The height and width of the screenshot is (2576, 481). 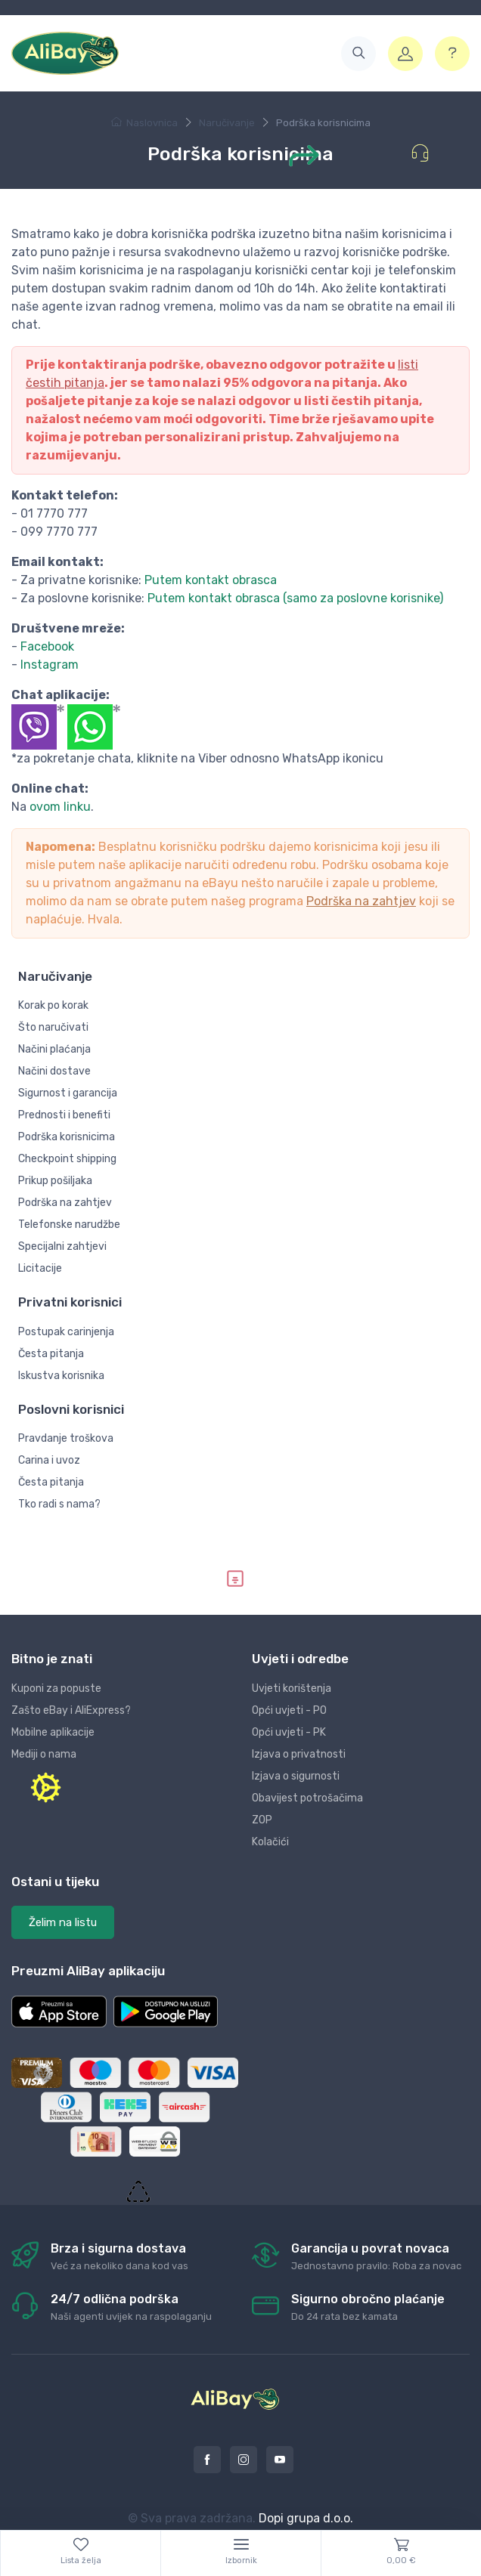 What do you see at coordinates (304, 155) in the screenshot?
I see `forward a message or email` at bounding box center [304, 155].